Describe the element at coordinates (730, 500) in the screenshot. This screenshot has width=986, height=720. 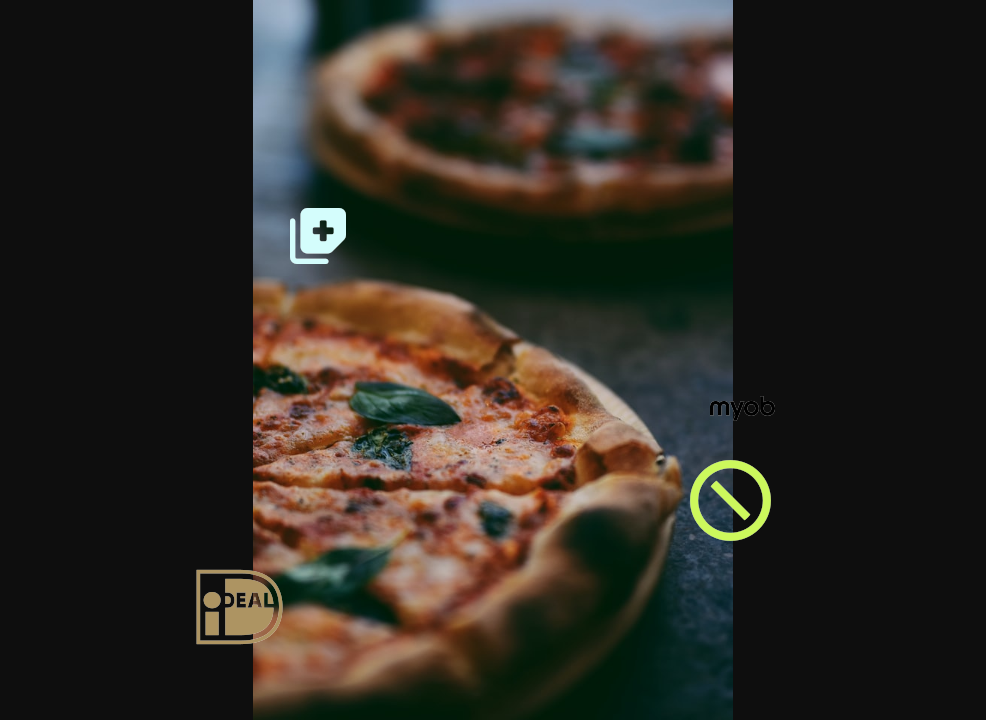
I see `indicates a blocked or prohibited action` at that location.